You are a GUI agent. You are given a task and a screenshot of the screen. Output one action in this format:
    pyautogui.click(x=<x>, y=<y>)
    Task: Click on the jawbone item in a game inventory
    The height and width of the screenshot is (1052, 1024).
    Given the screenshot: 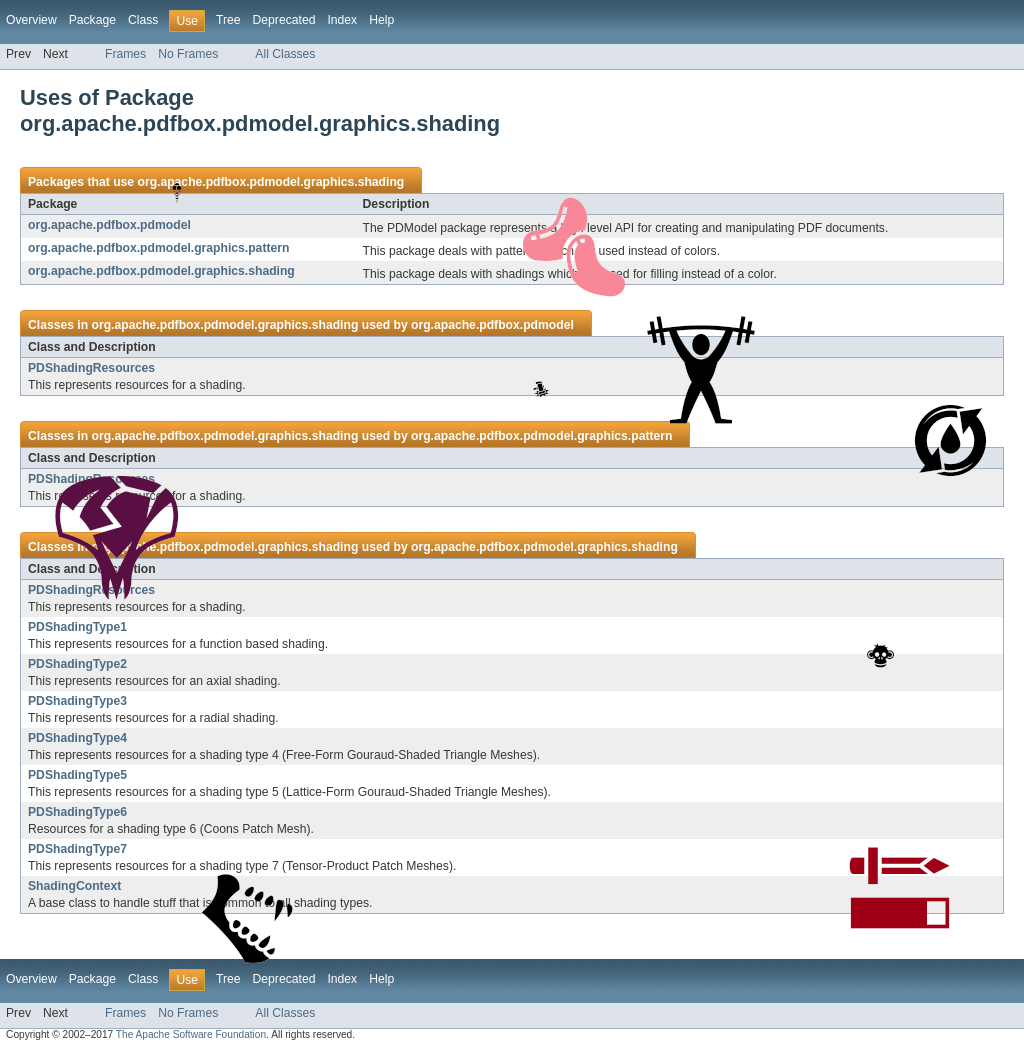 What is the action you would take?
    pyautogui.click(x=247, y=918)
    